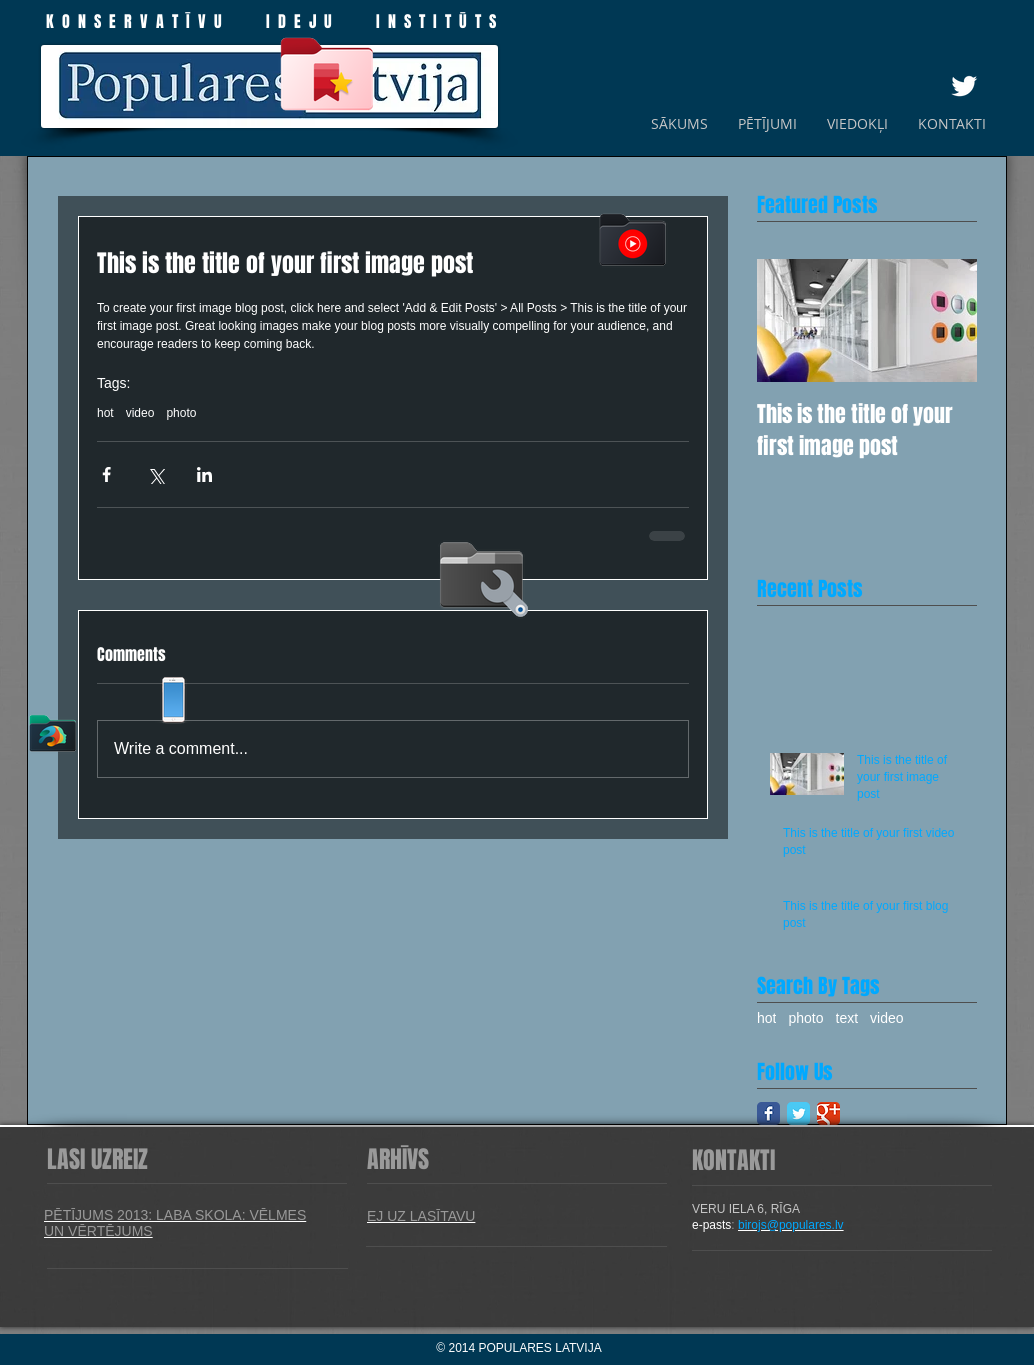  Describe the element at coordinates (173, 700) in the screenshot. I see `manage connected iPhone device` at that location.